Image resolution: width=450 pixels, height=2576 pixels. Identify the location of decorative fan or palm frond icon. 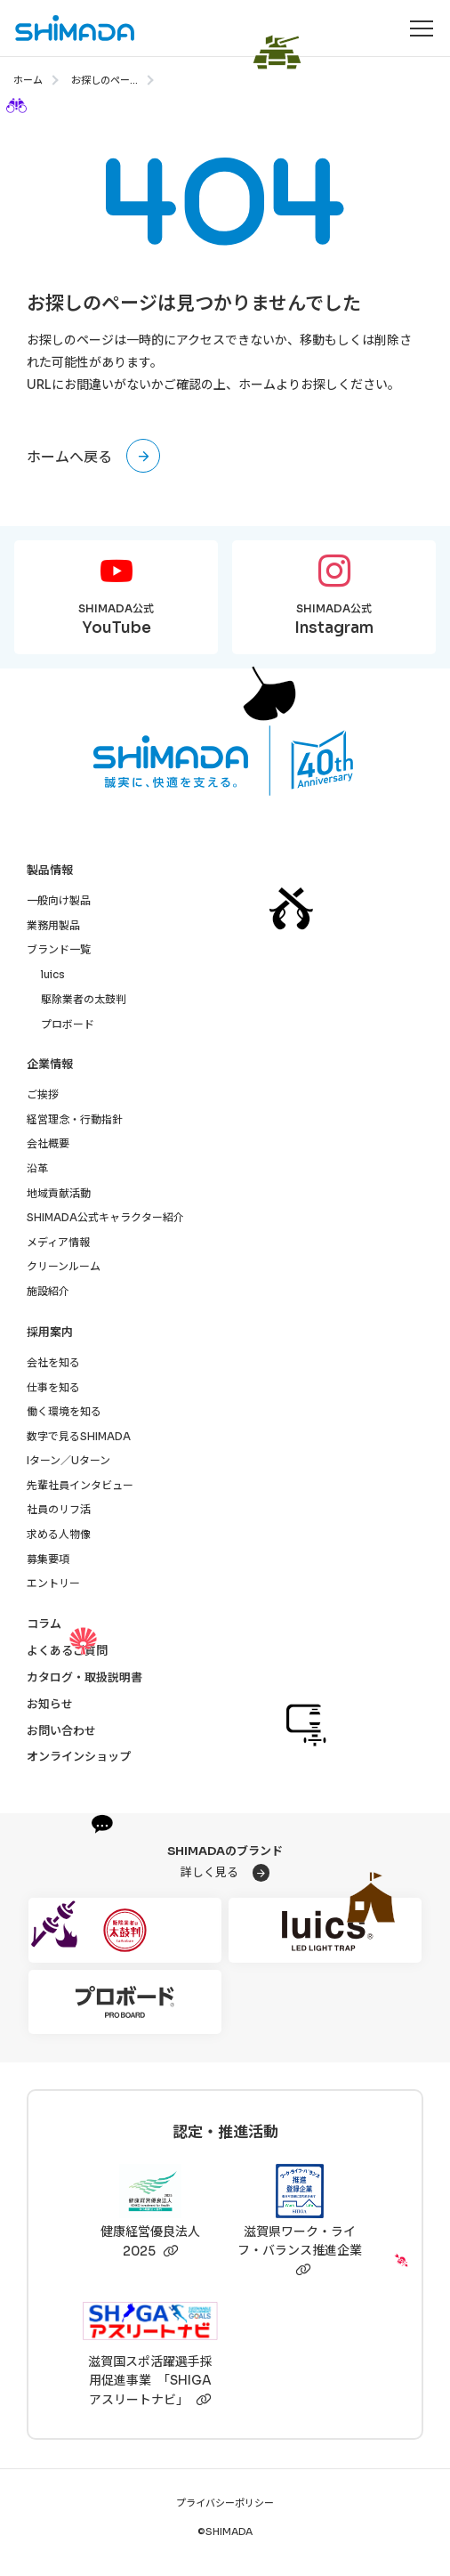
(83, 1640).